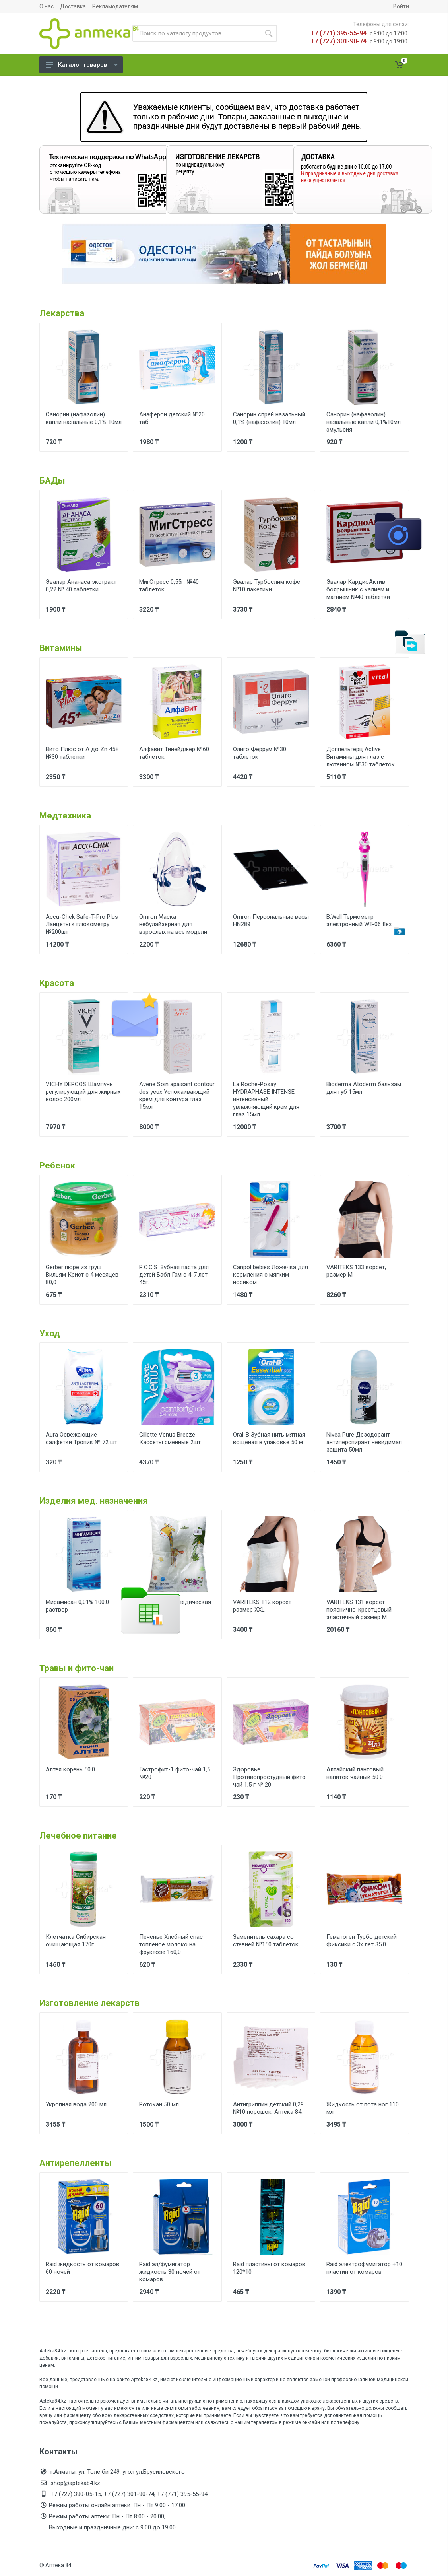  What do you see at coordinates (398, 533) in the screenshot?
I see `open ionic framework project folder` at bounding box center [398, 533].